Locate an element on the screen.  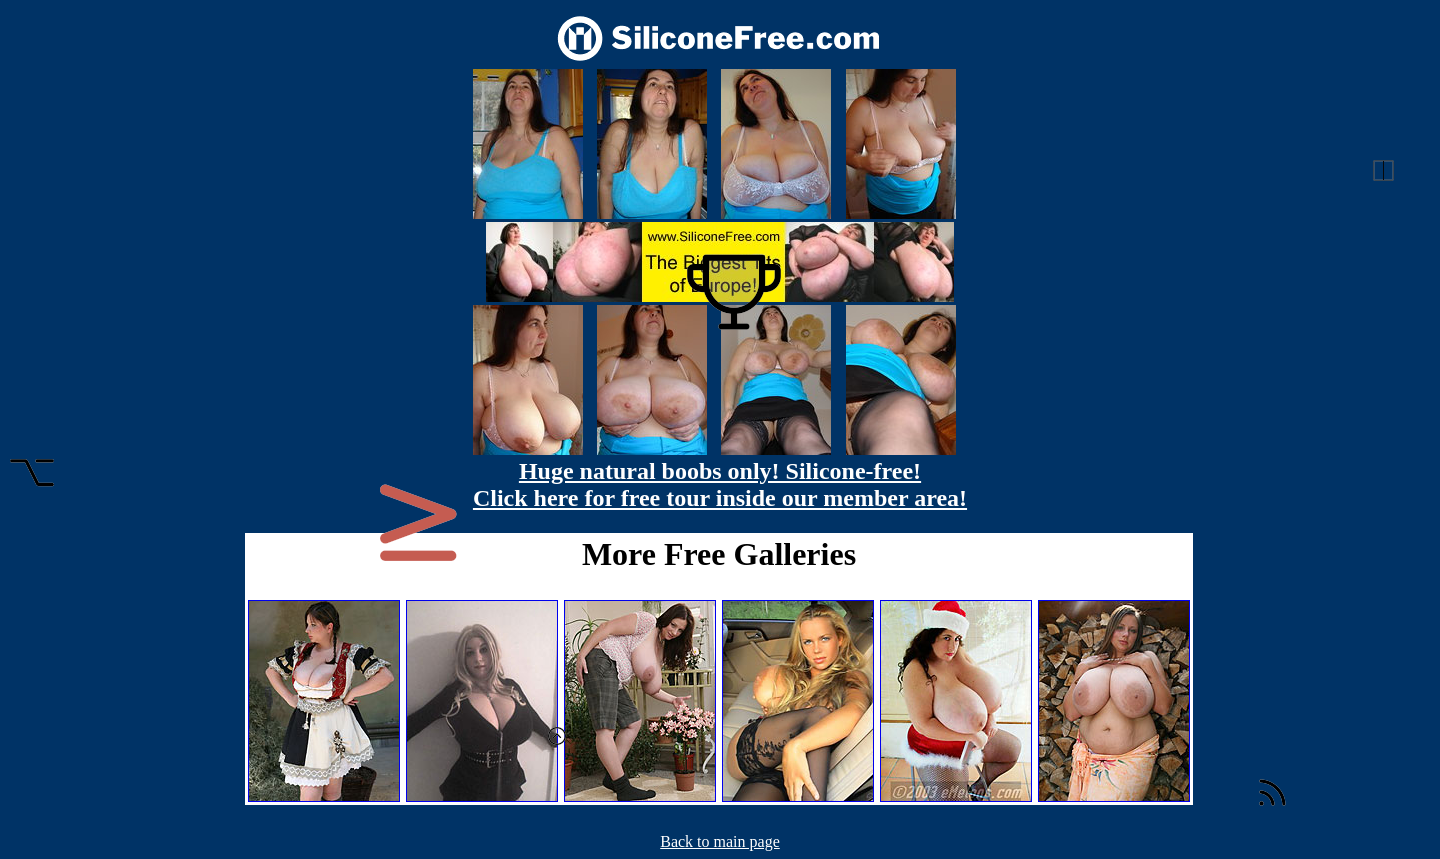
greater than or equal to mathematical operator is located at coordinates (416, 524).